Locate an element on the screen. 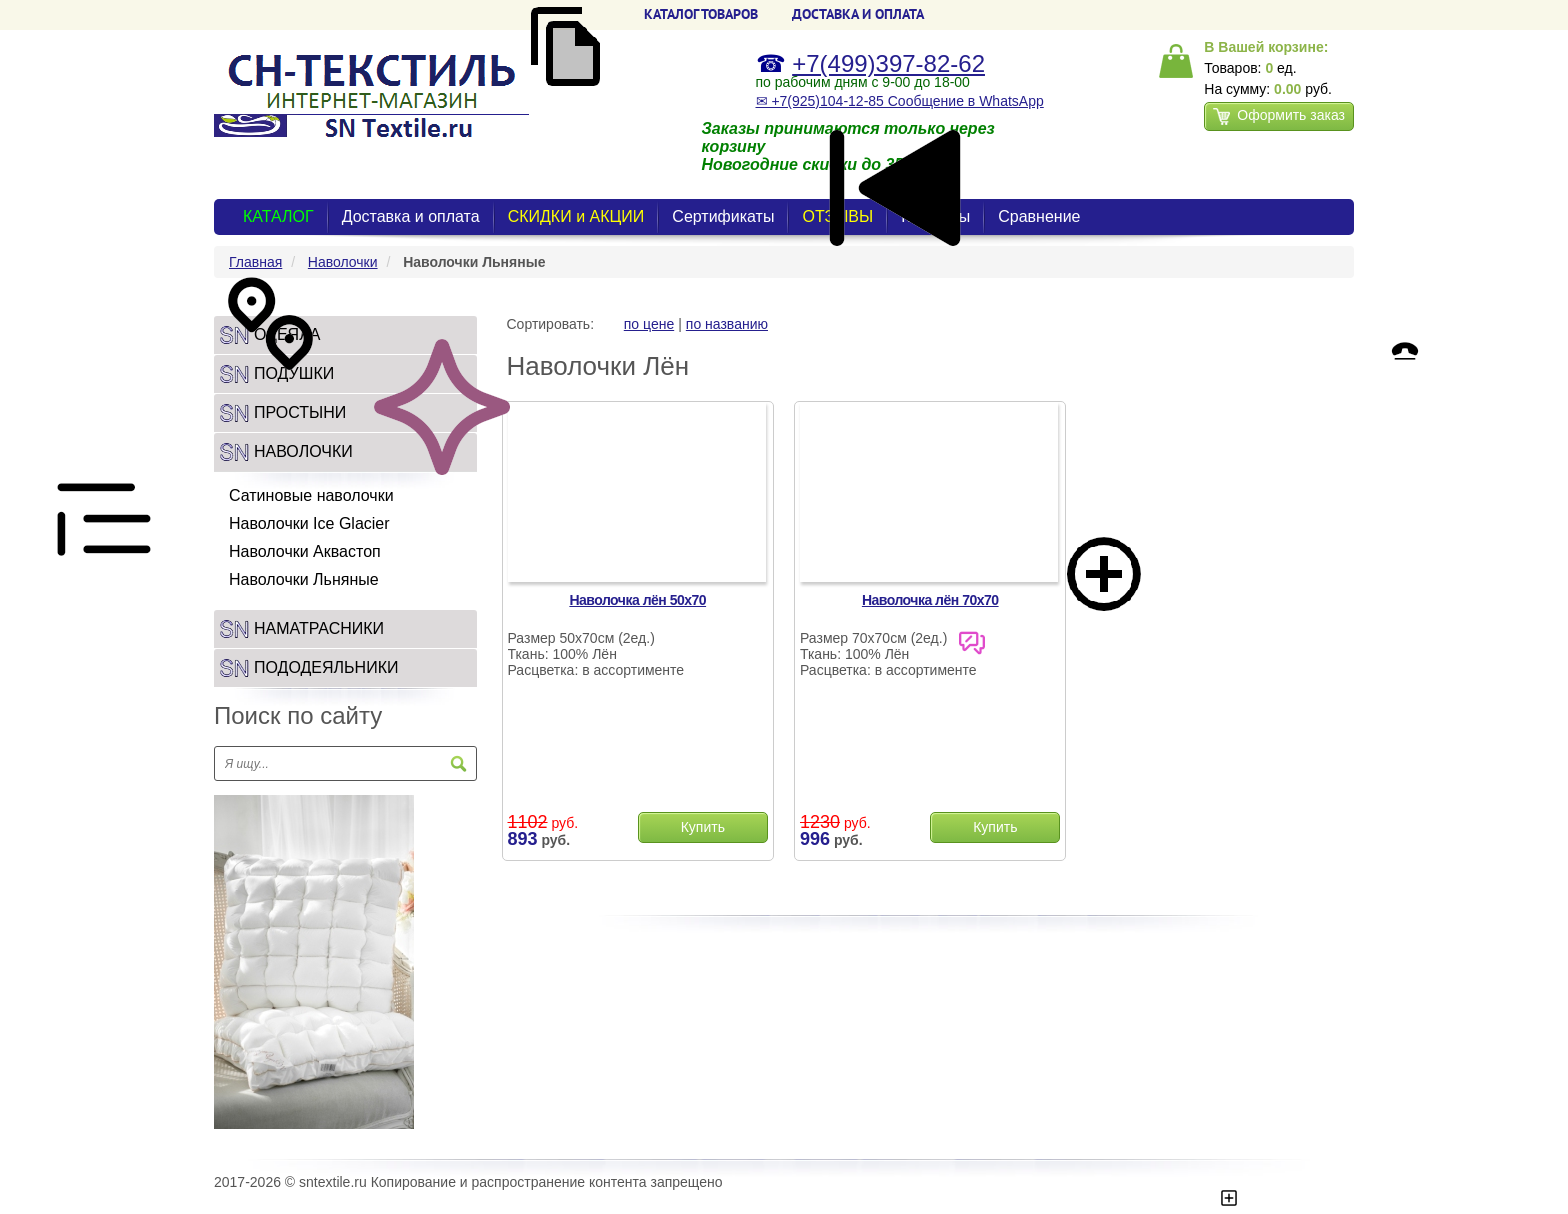  add a new file to the diff is located at coordinates (1229, 1198).